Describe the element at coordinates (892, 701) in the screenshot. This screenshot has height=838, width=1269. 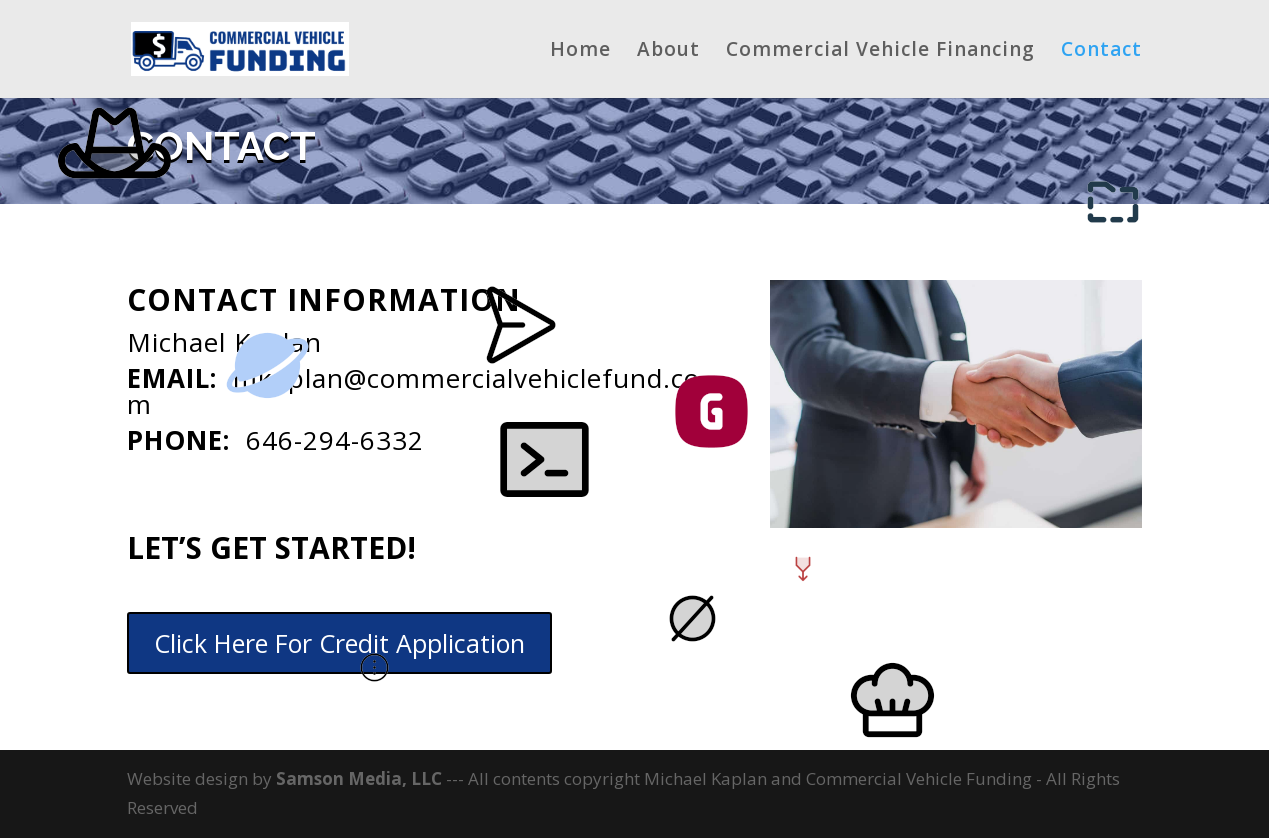
I see `browse recipes or cooking content` at that location.